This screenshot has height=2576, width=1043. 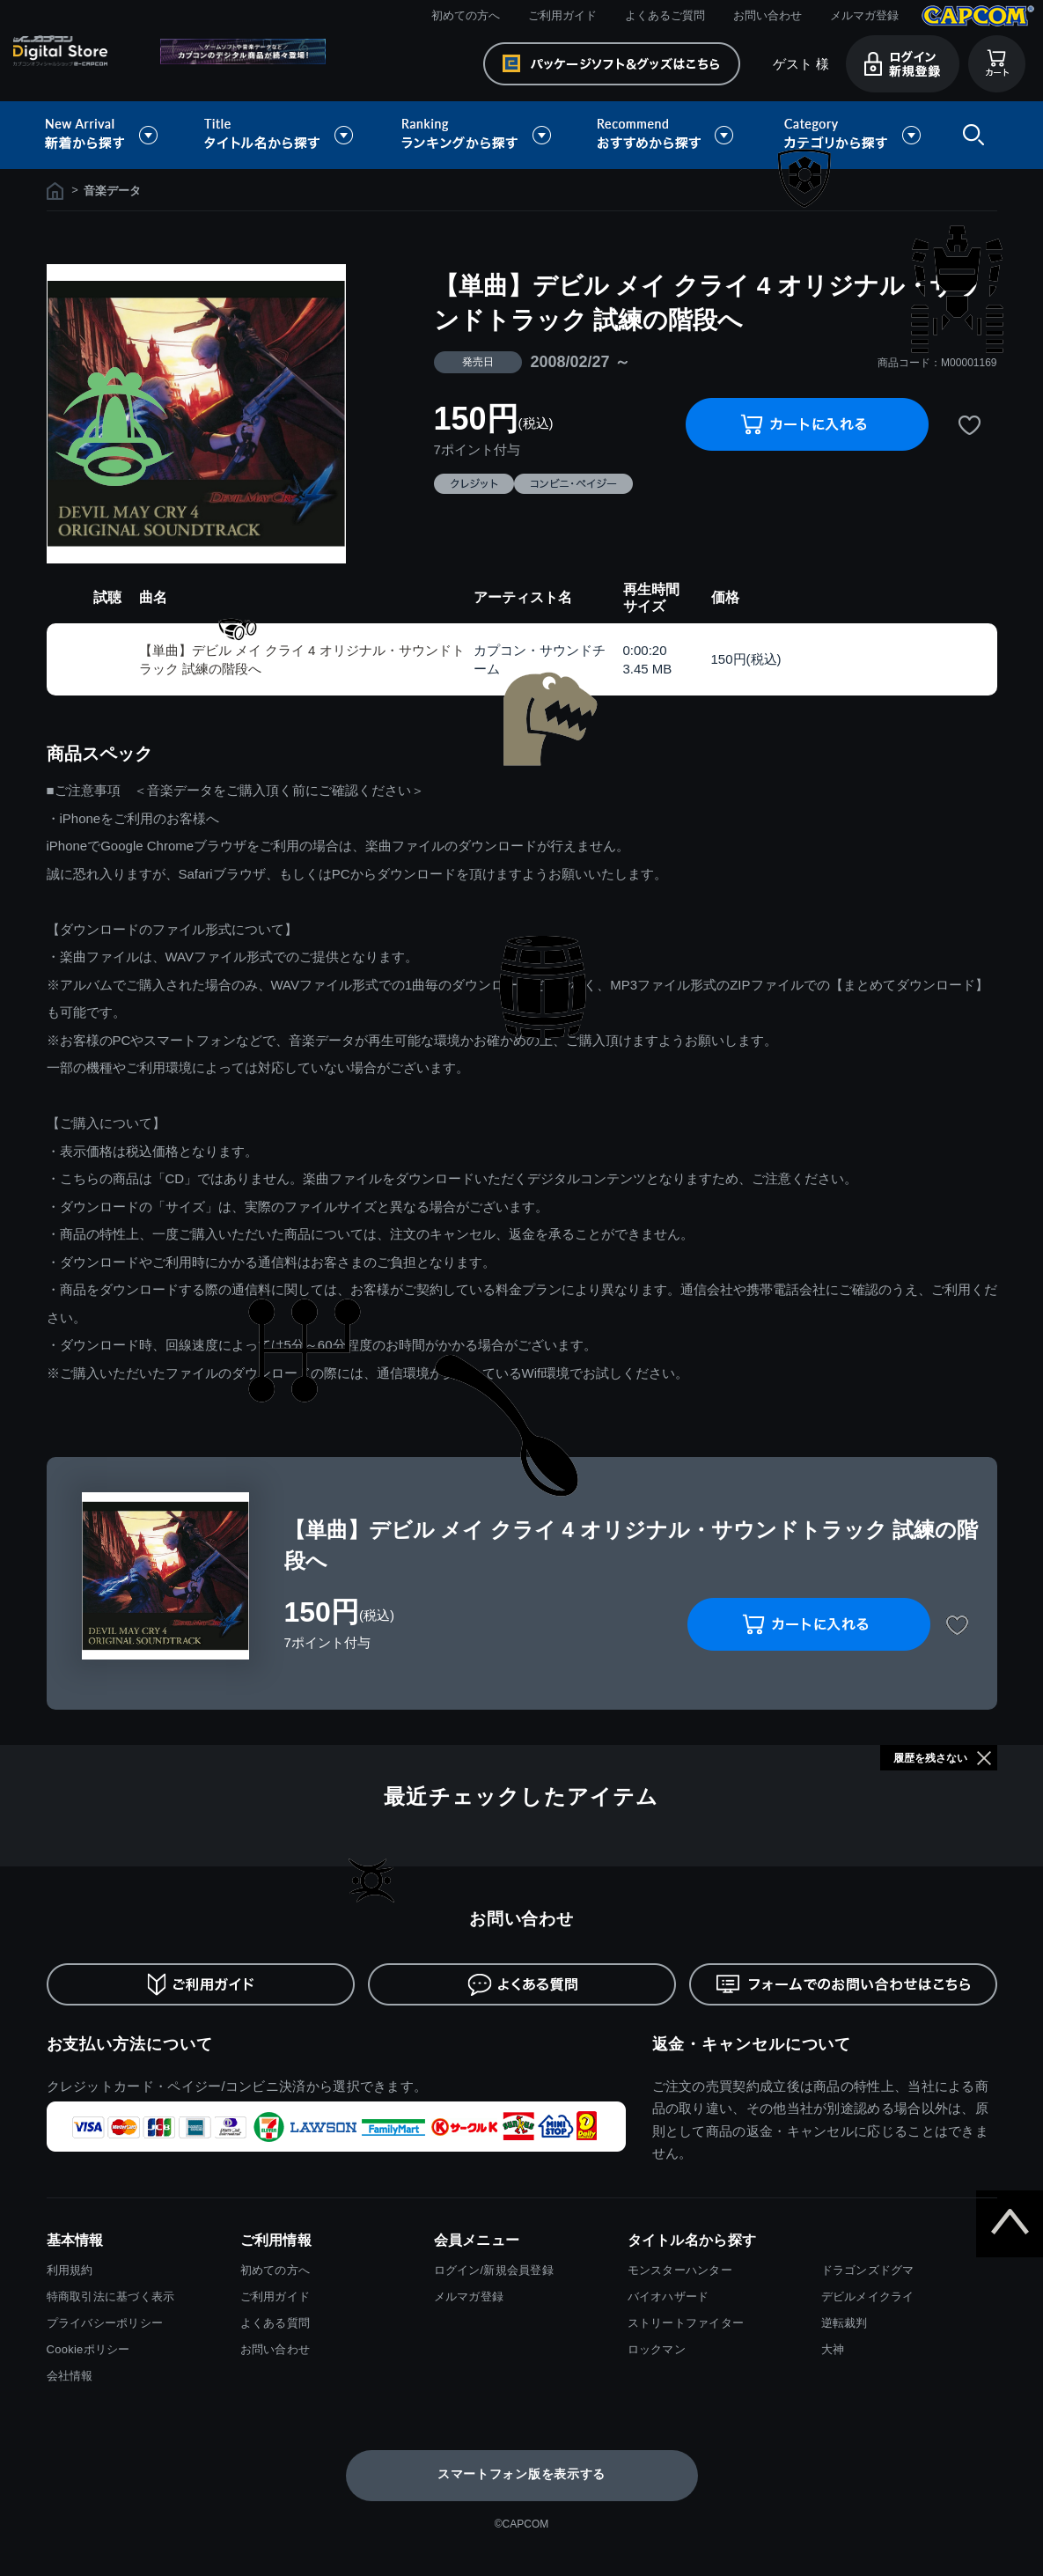 What do you see at coordinates (550, 718) in the screenshot?
I see `dinosaur or t-rex character selection` at bounding box center [550, 718].